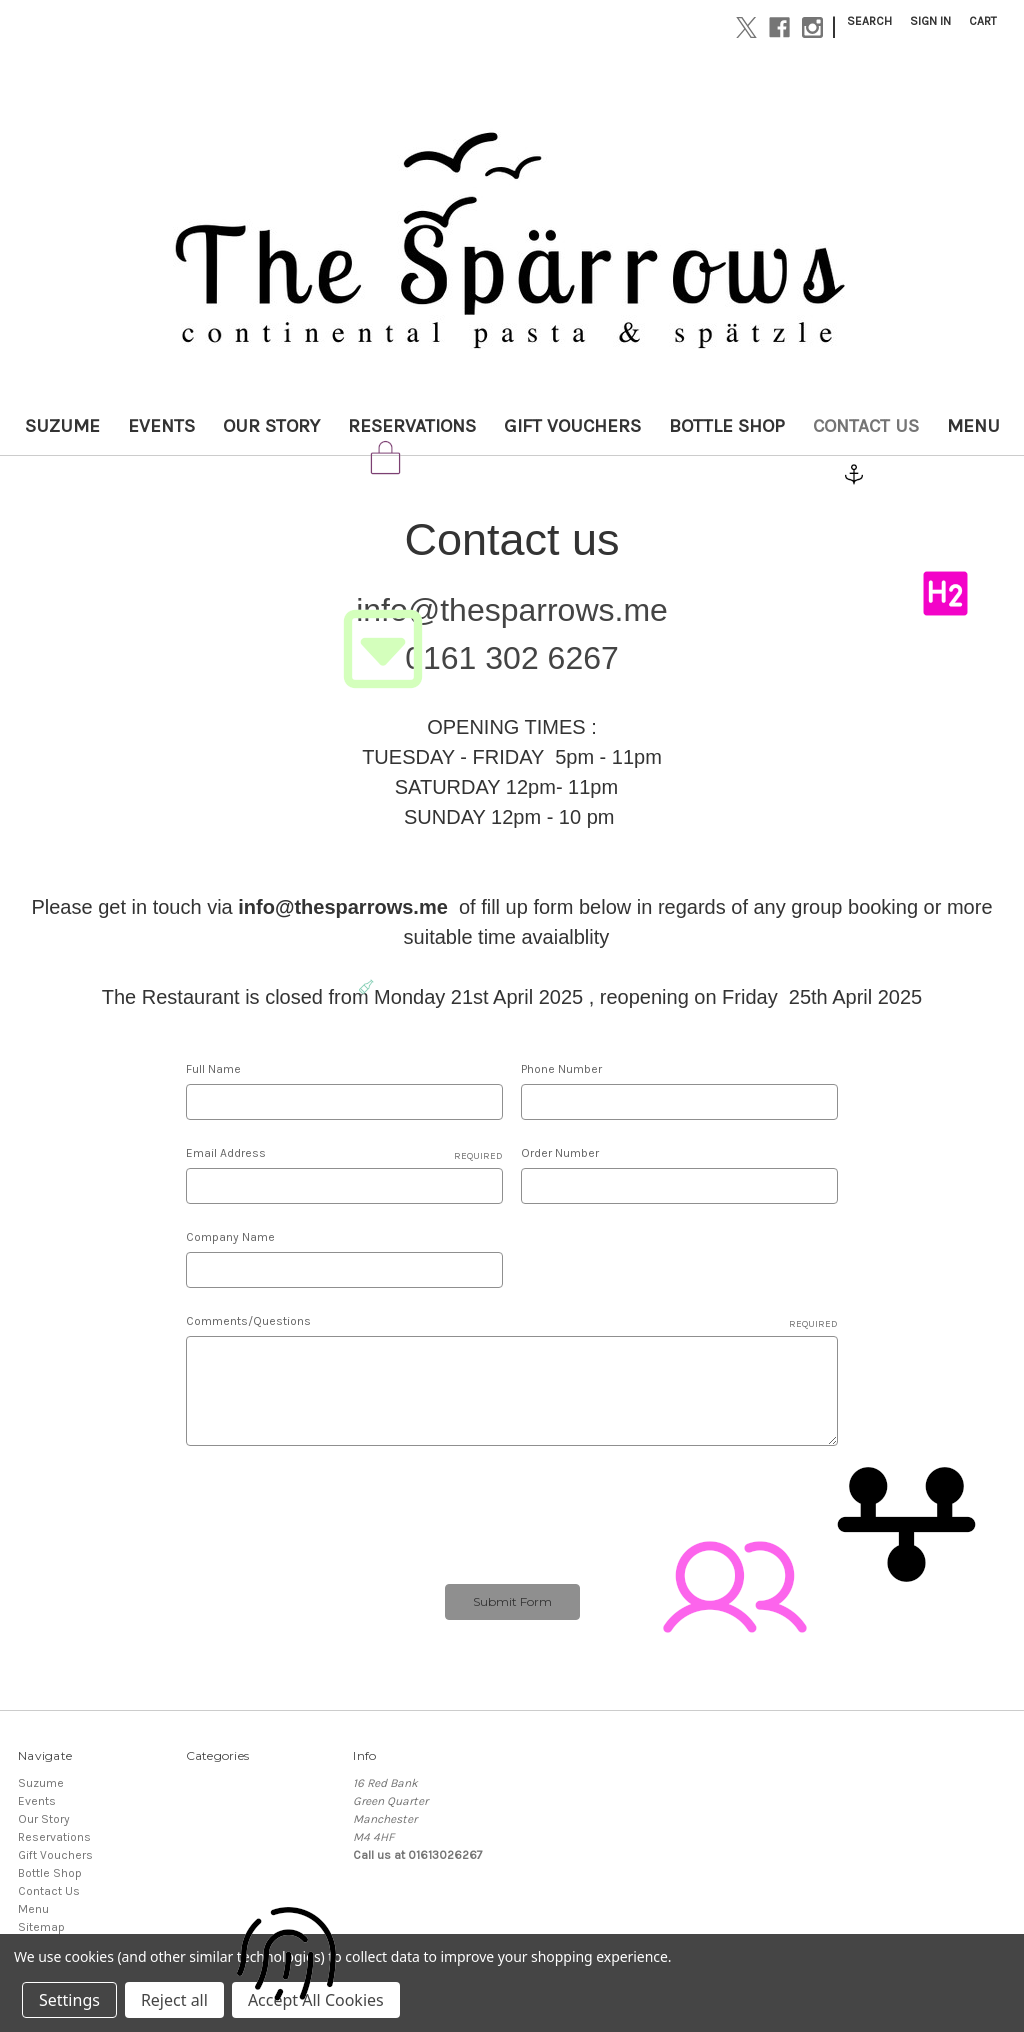 The image size is (1024, 2032). I want to click on expand dropdown menu, so click(383, 649).